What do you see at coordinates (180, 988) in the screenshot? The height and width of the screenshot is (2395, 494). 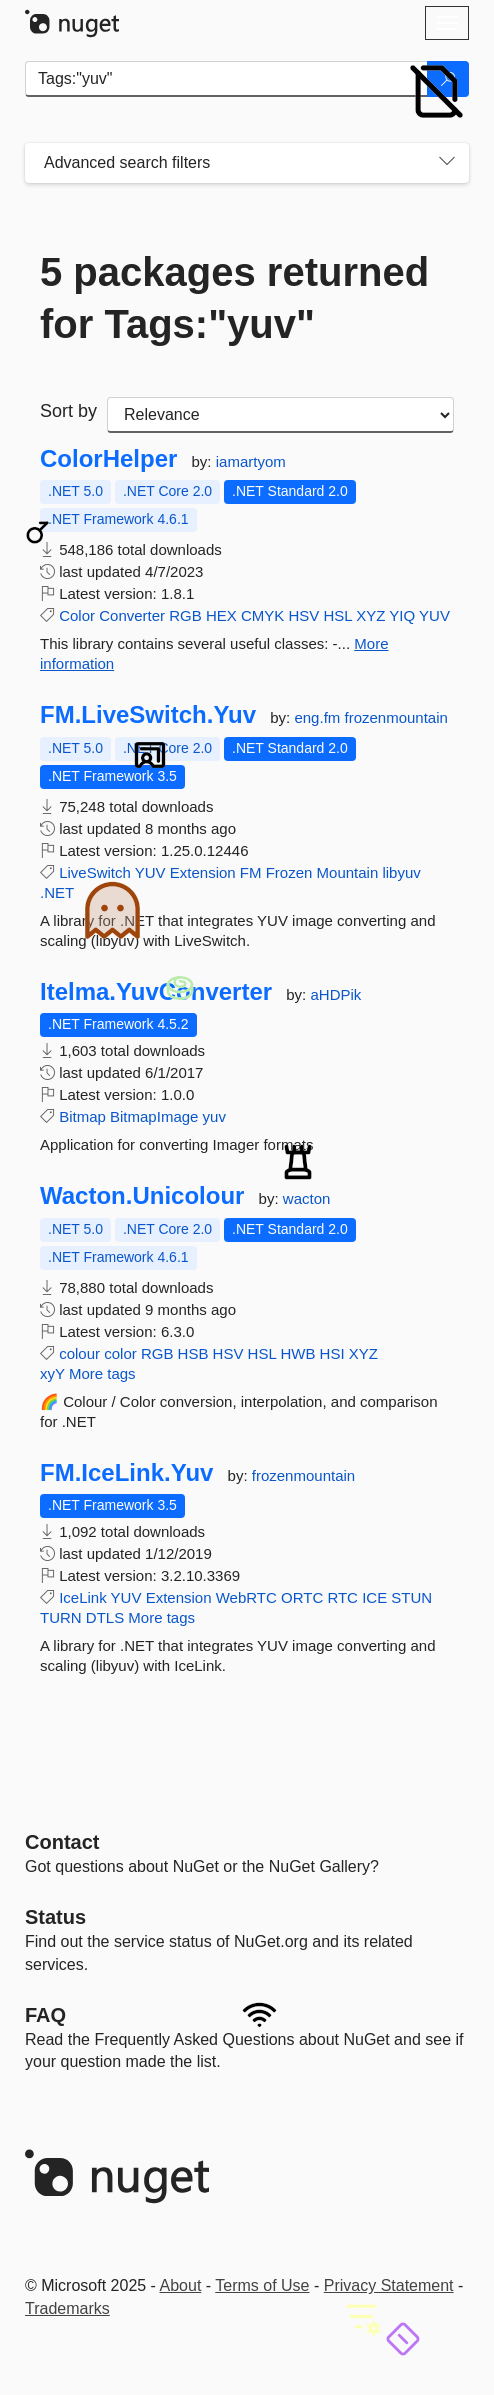 I see `browse bakery or dessert options` at bounding box center [180, 988].